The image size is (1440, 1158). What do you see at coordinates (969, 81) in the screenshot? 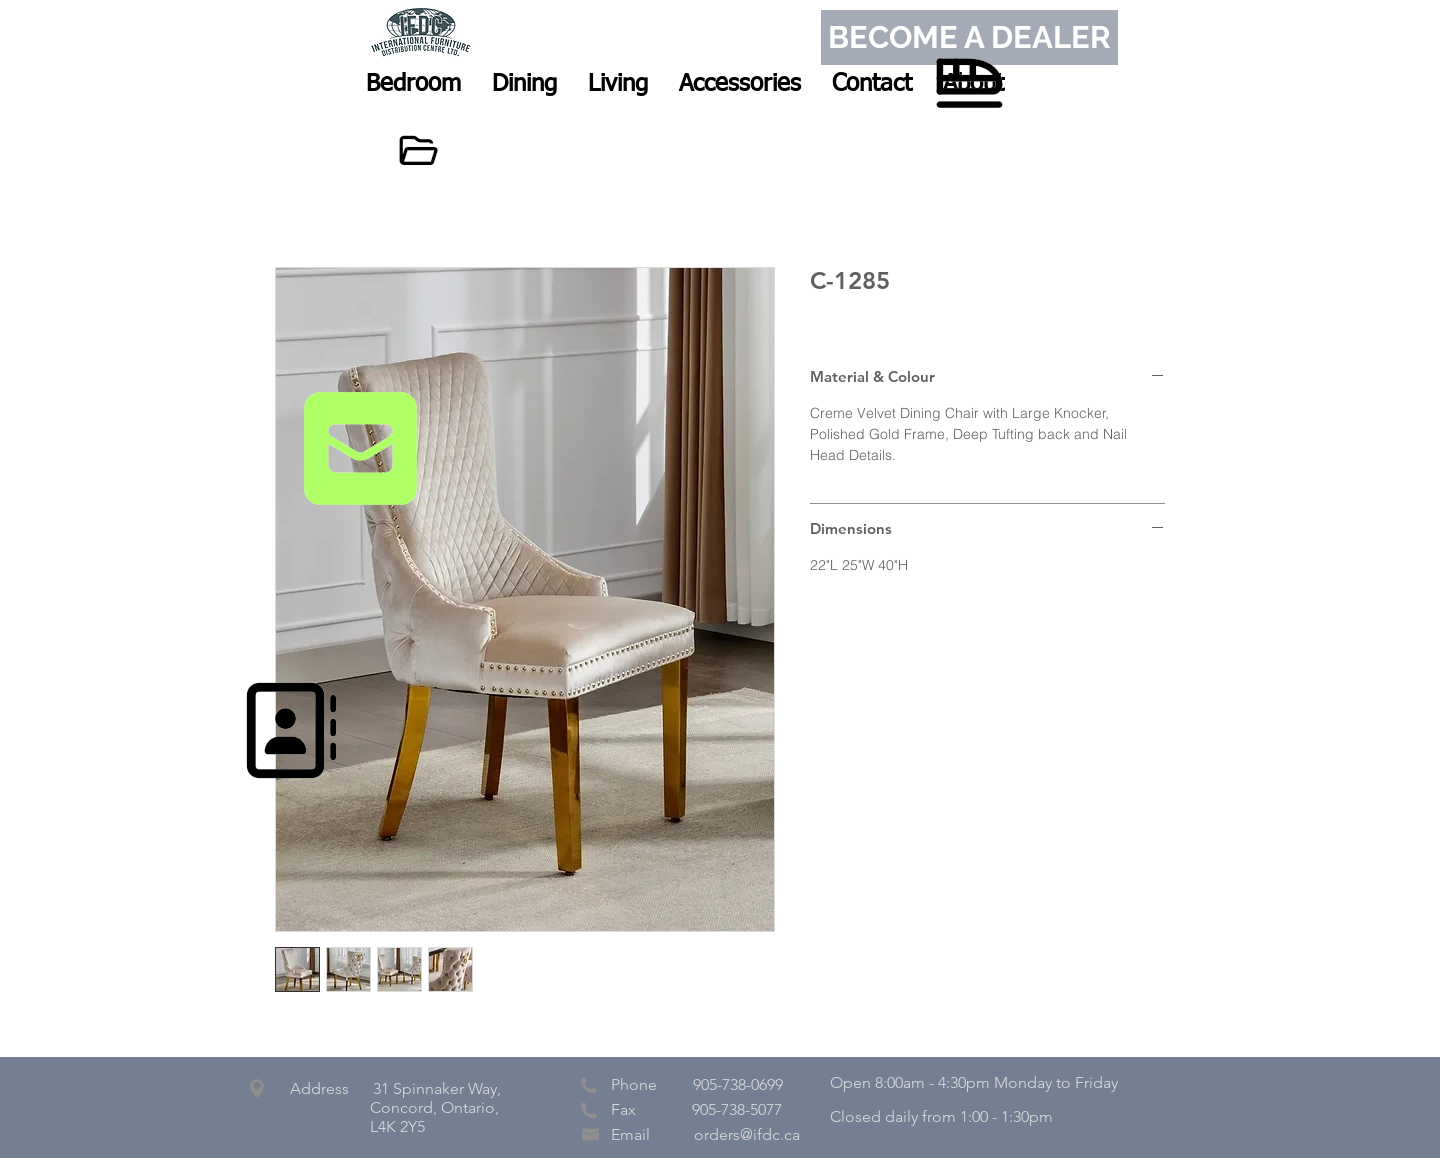
I see `view train schedules or railway options` at bounding box center [969, 81].